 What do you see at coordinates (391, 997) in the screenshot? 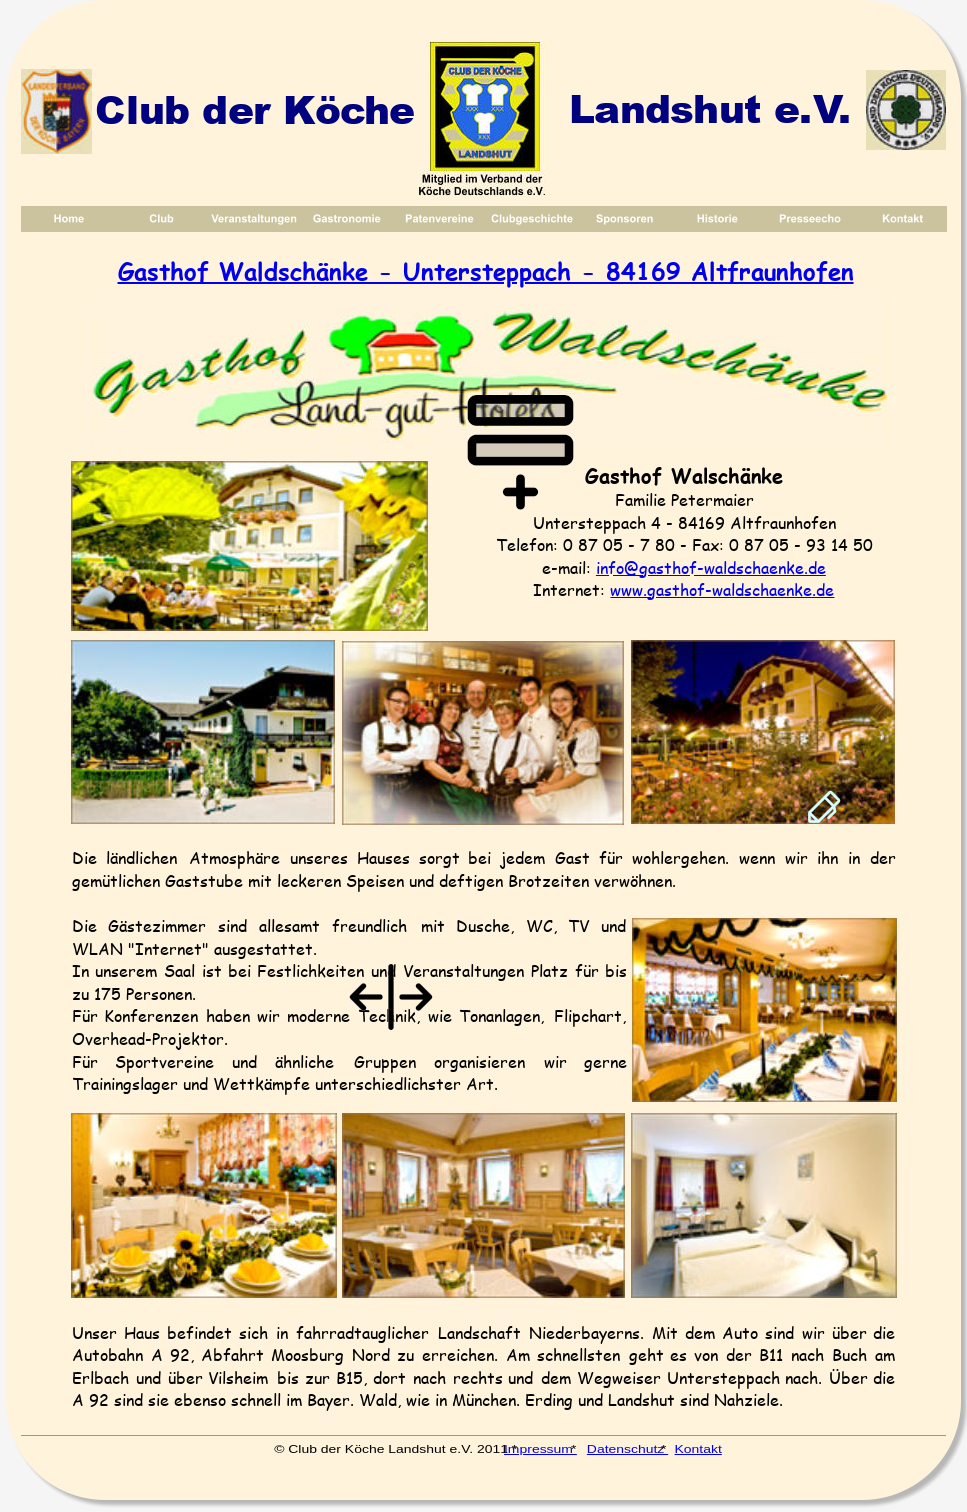
I see `expand content horizontally` at bounding box center [391, 997].